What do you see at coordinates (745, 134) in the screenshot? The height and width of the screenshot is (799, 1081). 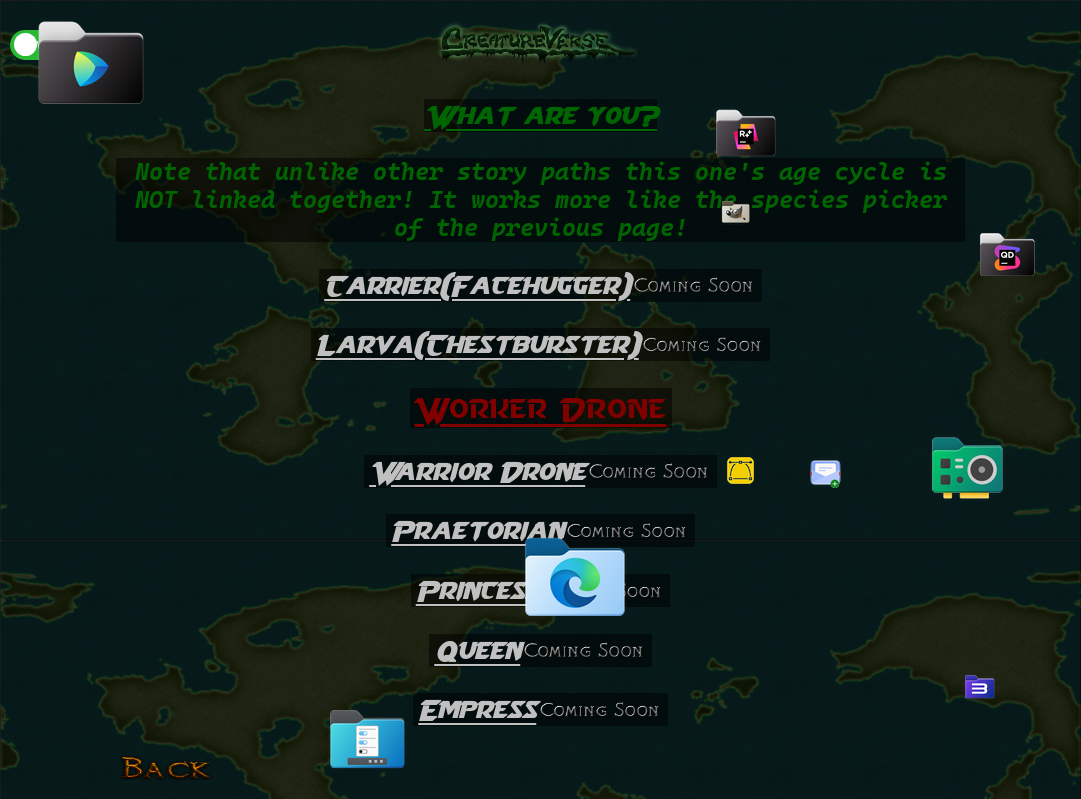 I see `folder containing ReSharper C++ project files` at bounding box center [745, 134].